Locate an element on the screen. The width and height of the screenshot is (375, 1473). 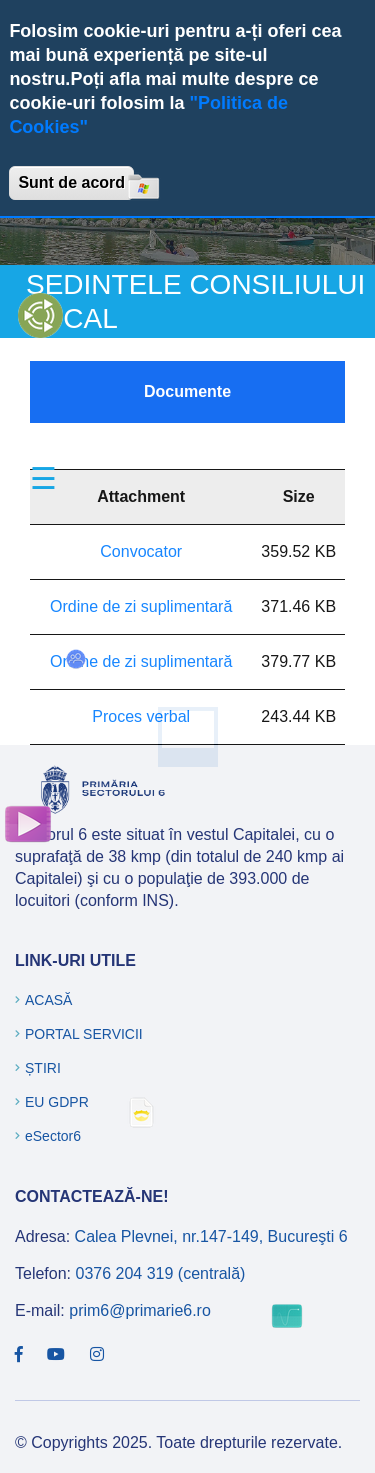
open psensor temperature monitoring app is located at coordinates (287, 1316).